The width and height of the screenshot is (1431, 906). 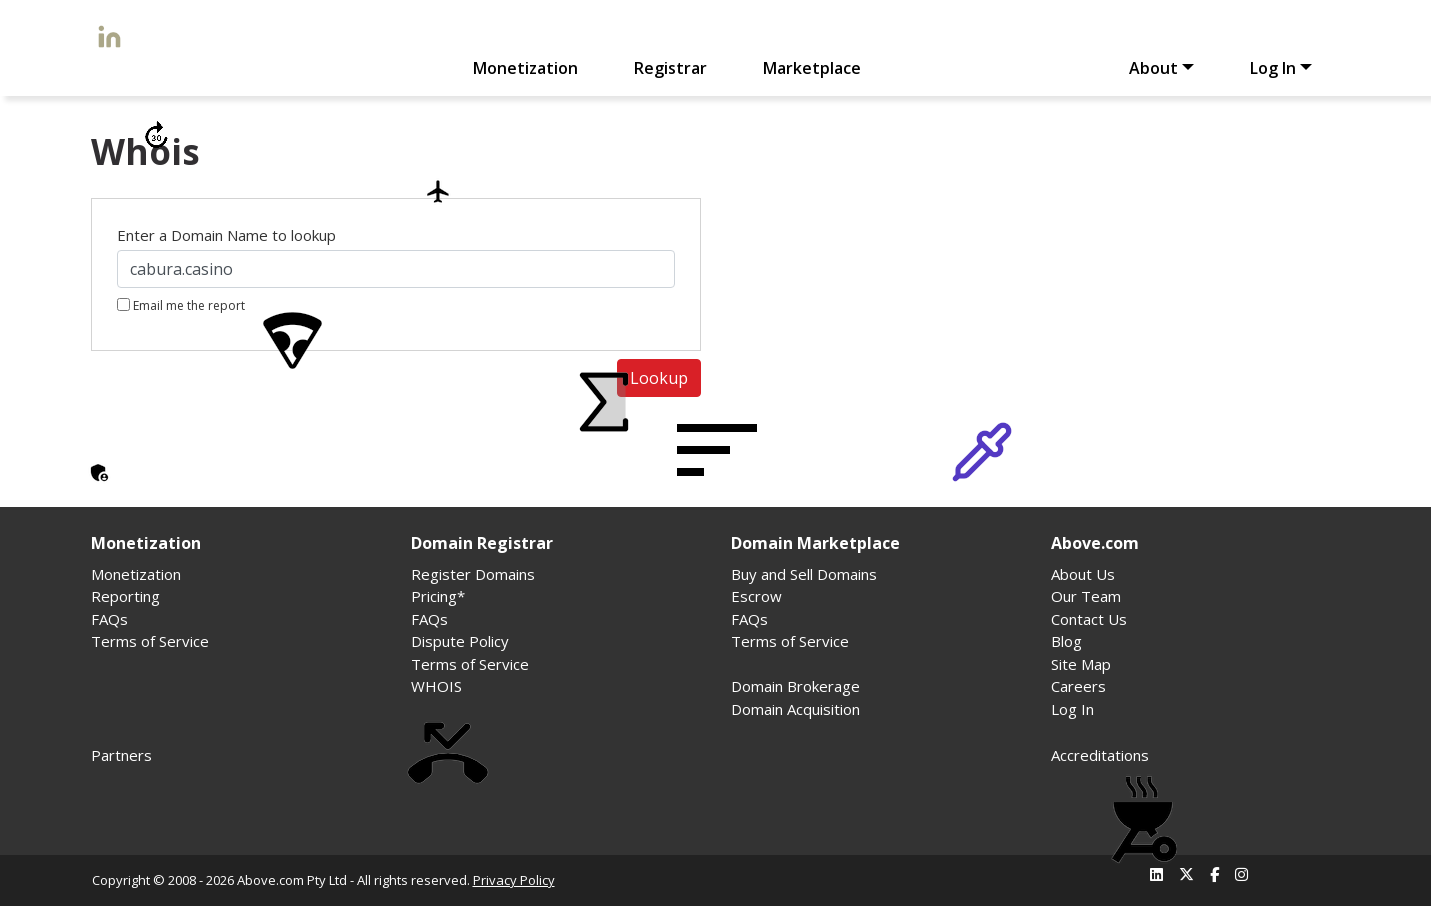 I want to click on connect with LinkedIn profile, so click(x=109, y=36).